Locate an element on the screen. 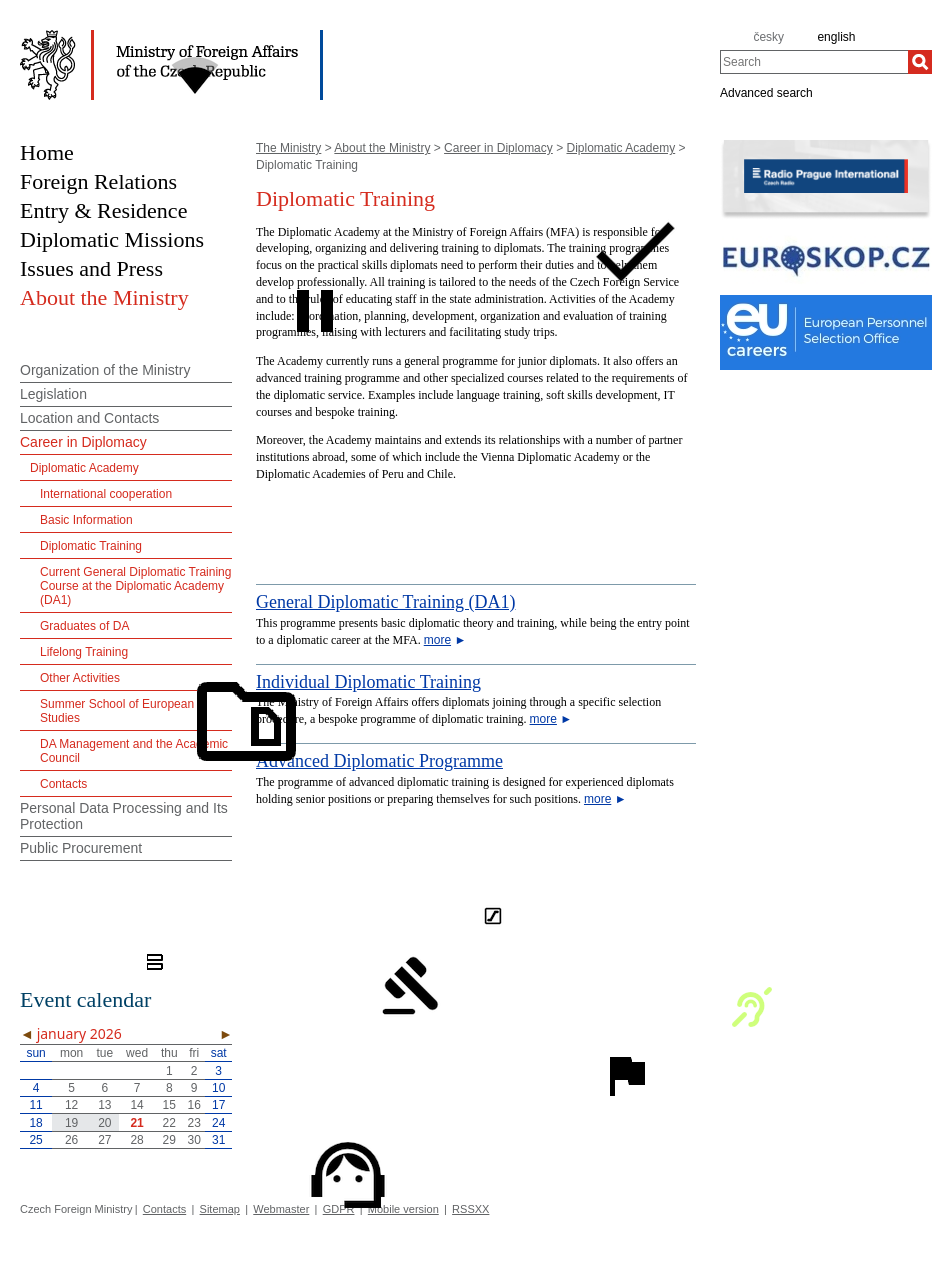  indicates moderate wifi signal strength is located at coordinates (195, 75).